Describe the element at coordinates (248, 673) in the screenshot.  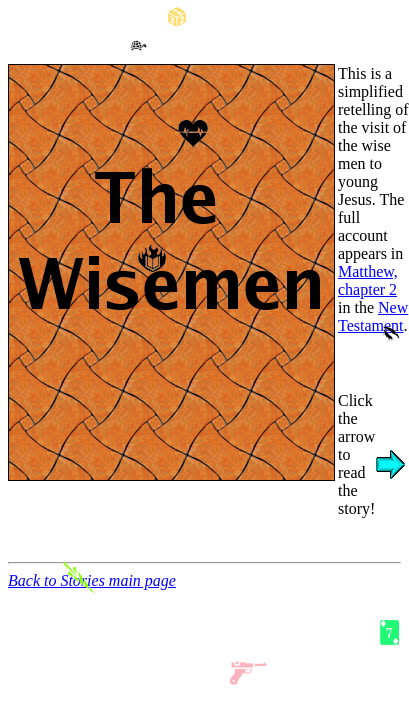
I see `access weapons or firearms inventory` at that location.